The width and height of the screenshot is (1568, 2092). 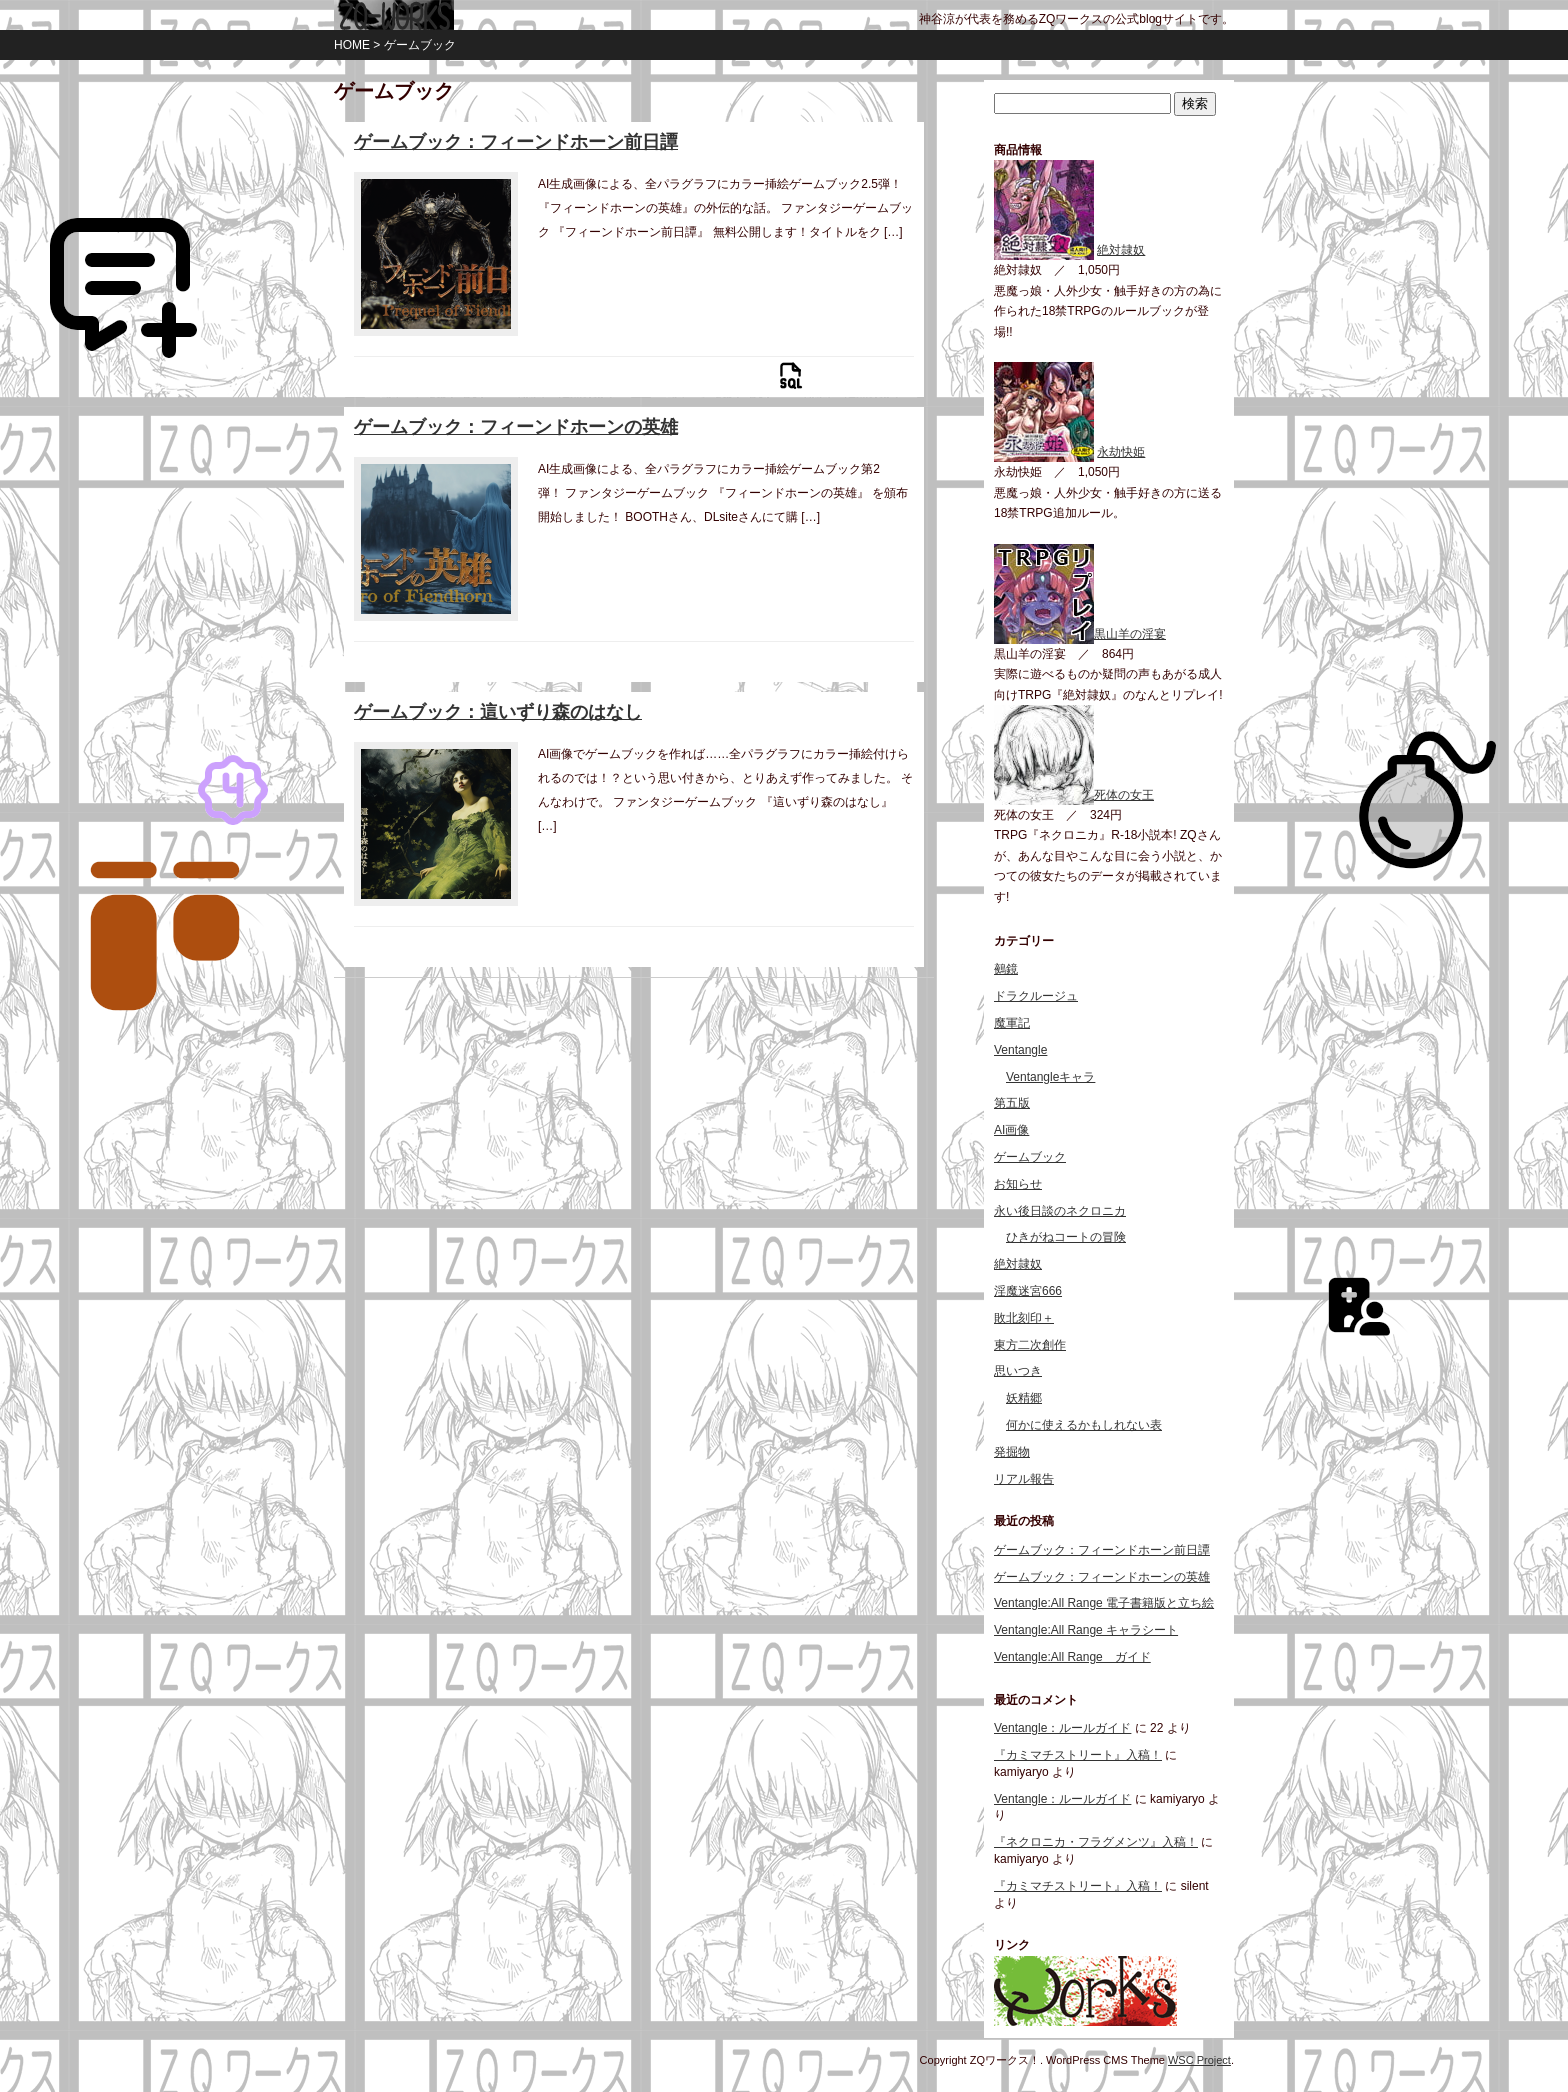 What do you see at coordinates (233, 790) in the screenshot?
I see `indicates a fourth-place ranking or position` at bounding box center [233, 790].